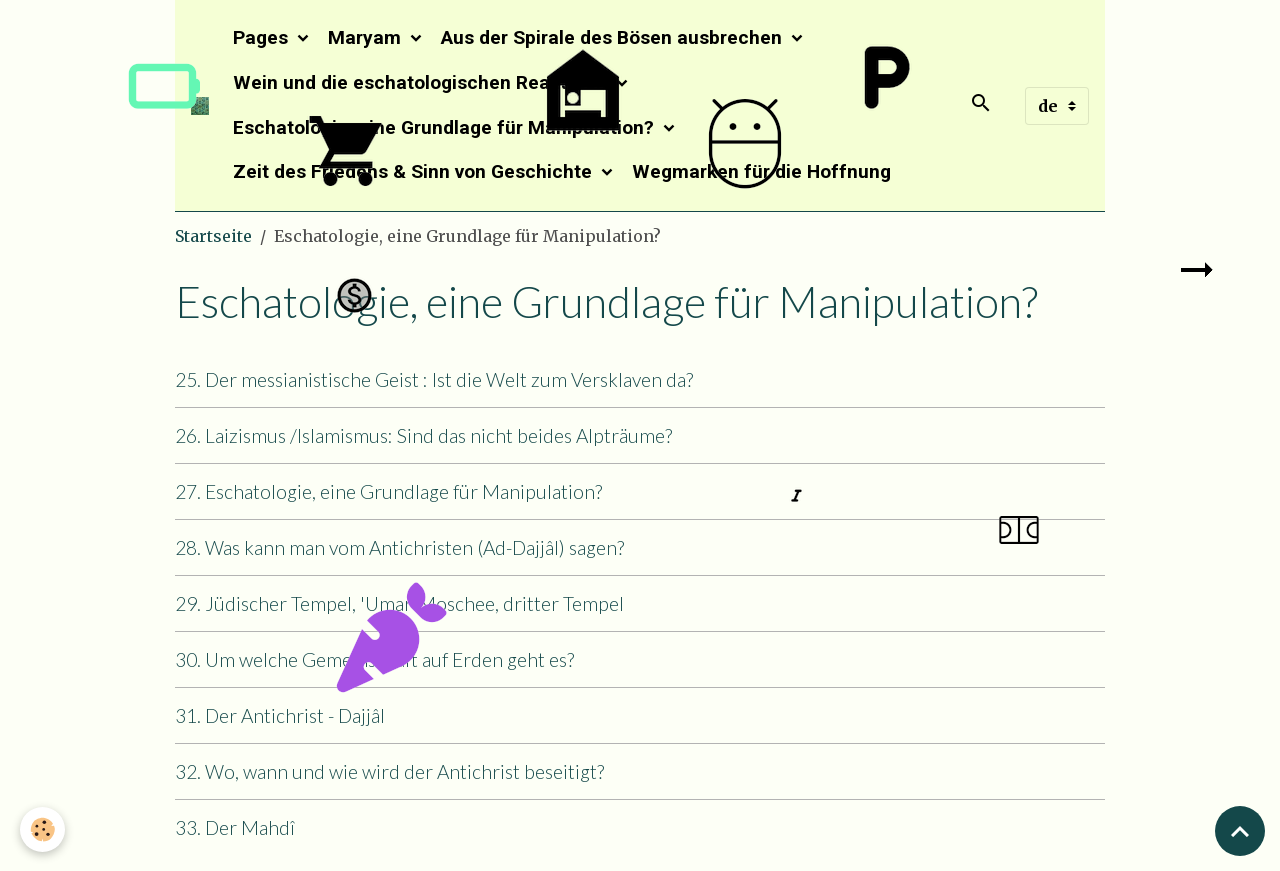 This screenshot has width=1280, height=871. I want to click on view basketball court availability, so click(1019, 530).